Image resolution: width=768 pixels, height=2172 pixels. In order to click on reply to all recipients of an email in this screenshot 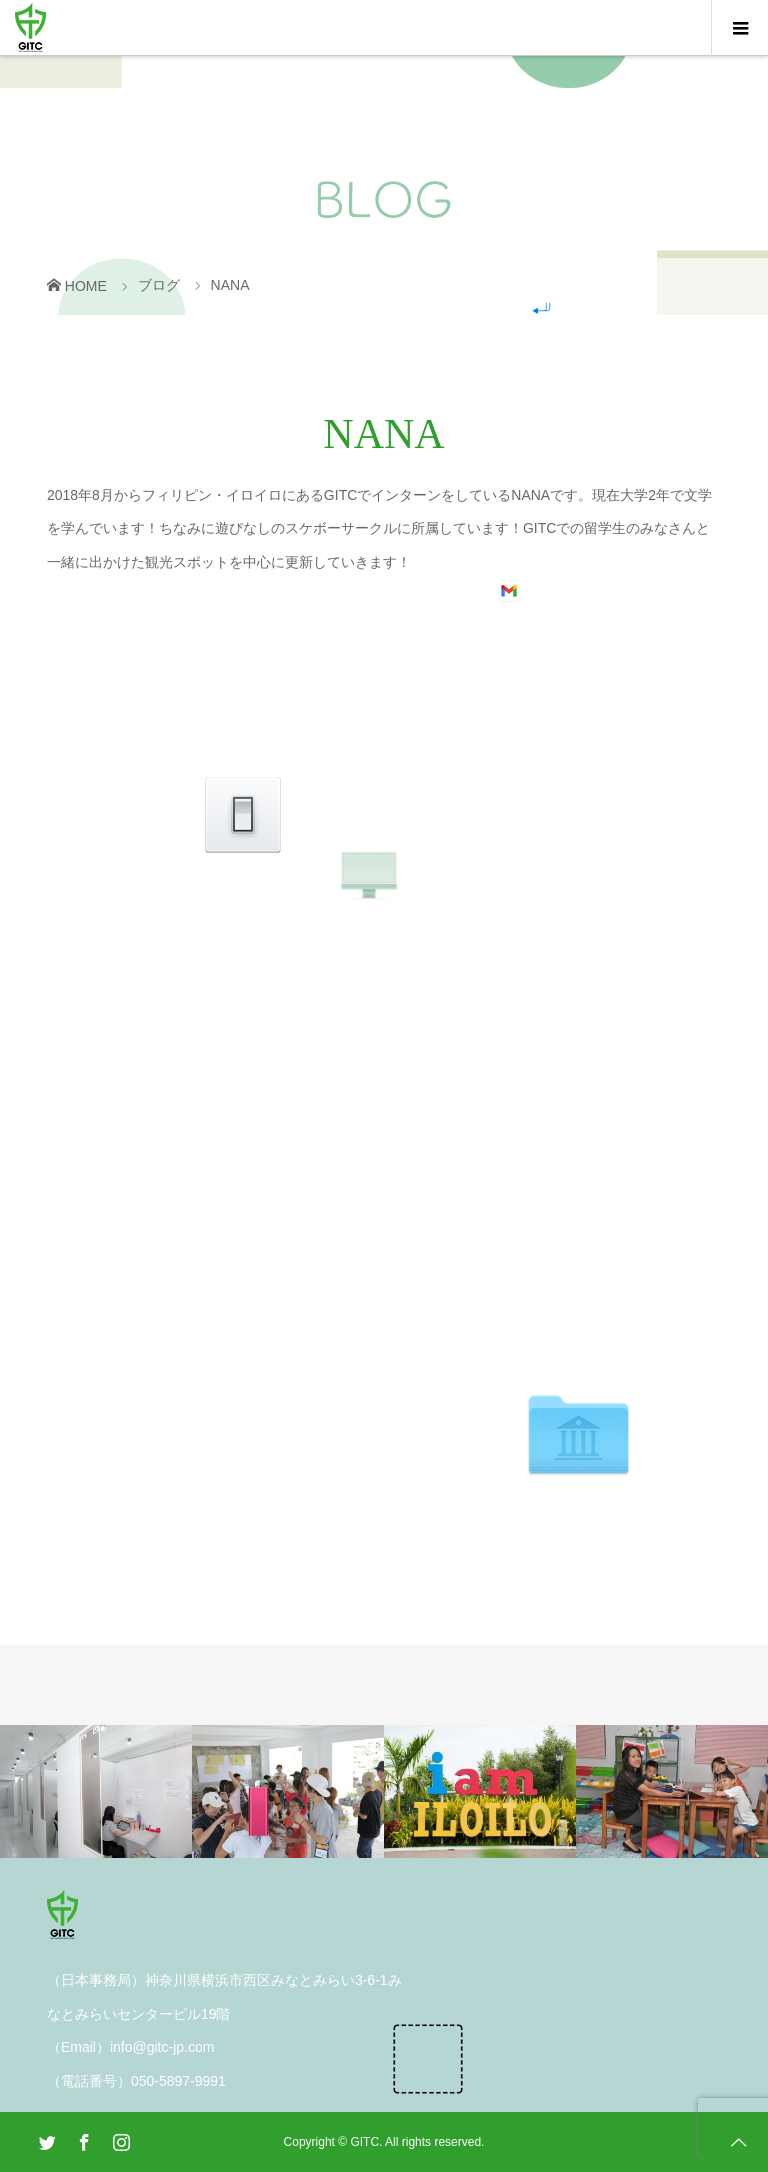, I will do `click(541, 307)`.